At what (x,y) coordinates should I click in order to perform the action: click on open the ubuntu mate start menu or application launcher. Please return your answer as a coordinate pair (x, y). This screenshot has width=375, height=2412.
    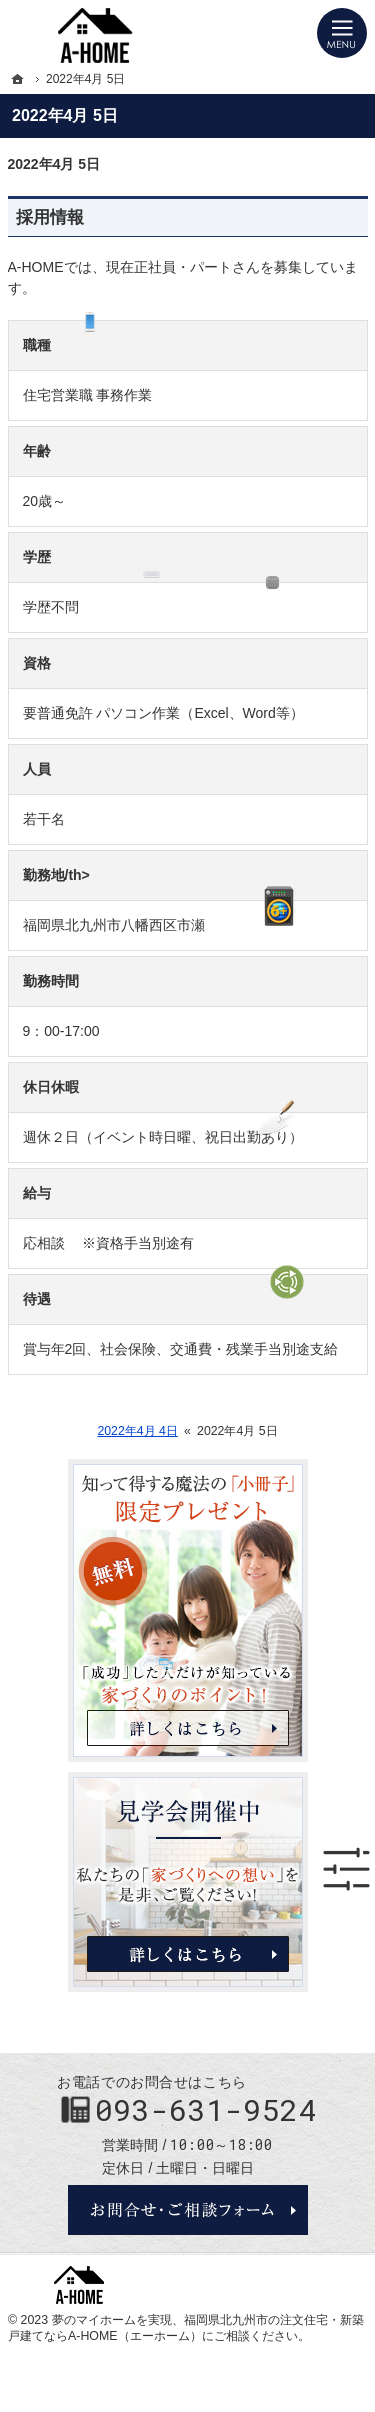
    Looking at the image, I should click on (287, 1282).